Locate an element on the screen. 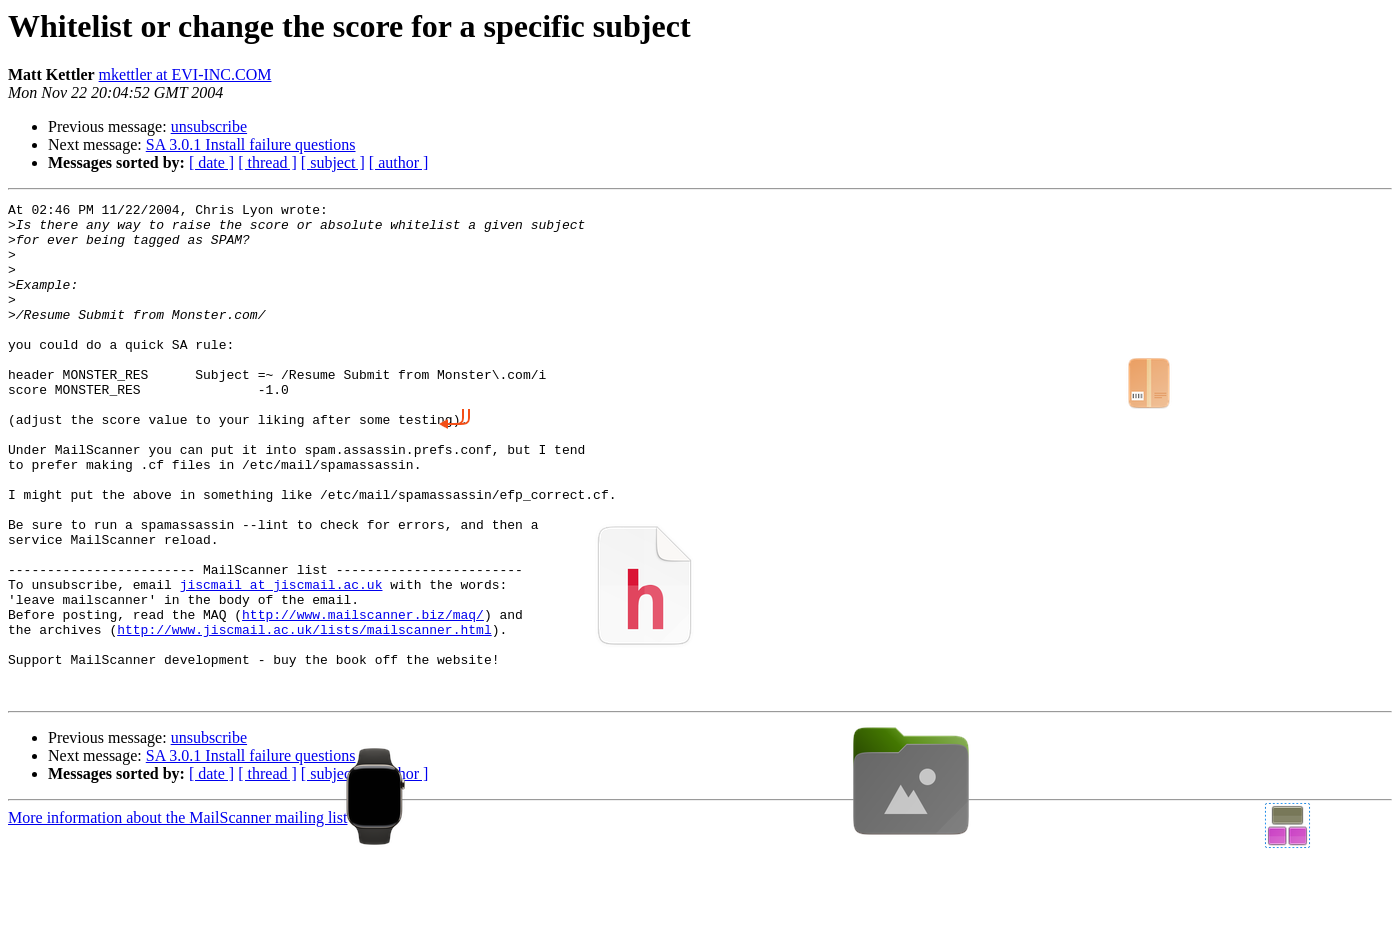 This screenshot has height=934, width=1400. c/c++ header file is located at coordinates (644, 585).